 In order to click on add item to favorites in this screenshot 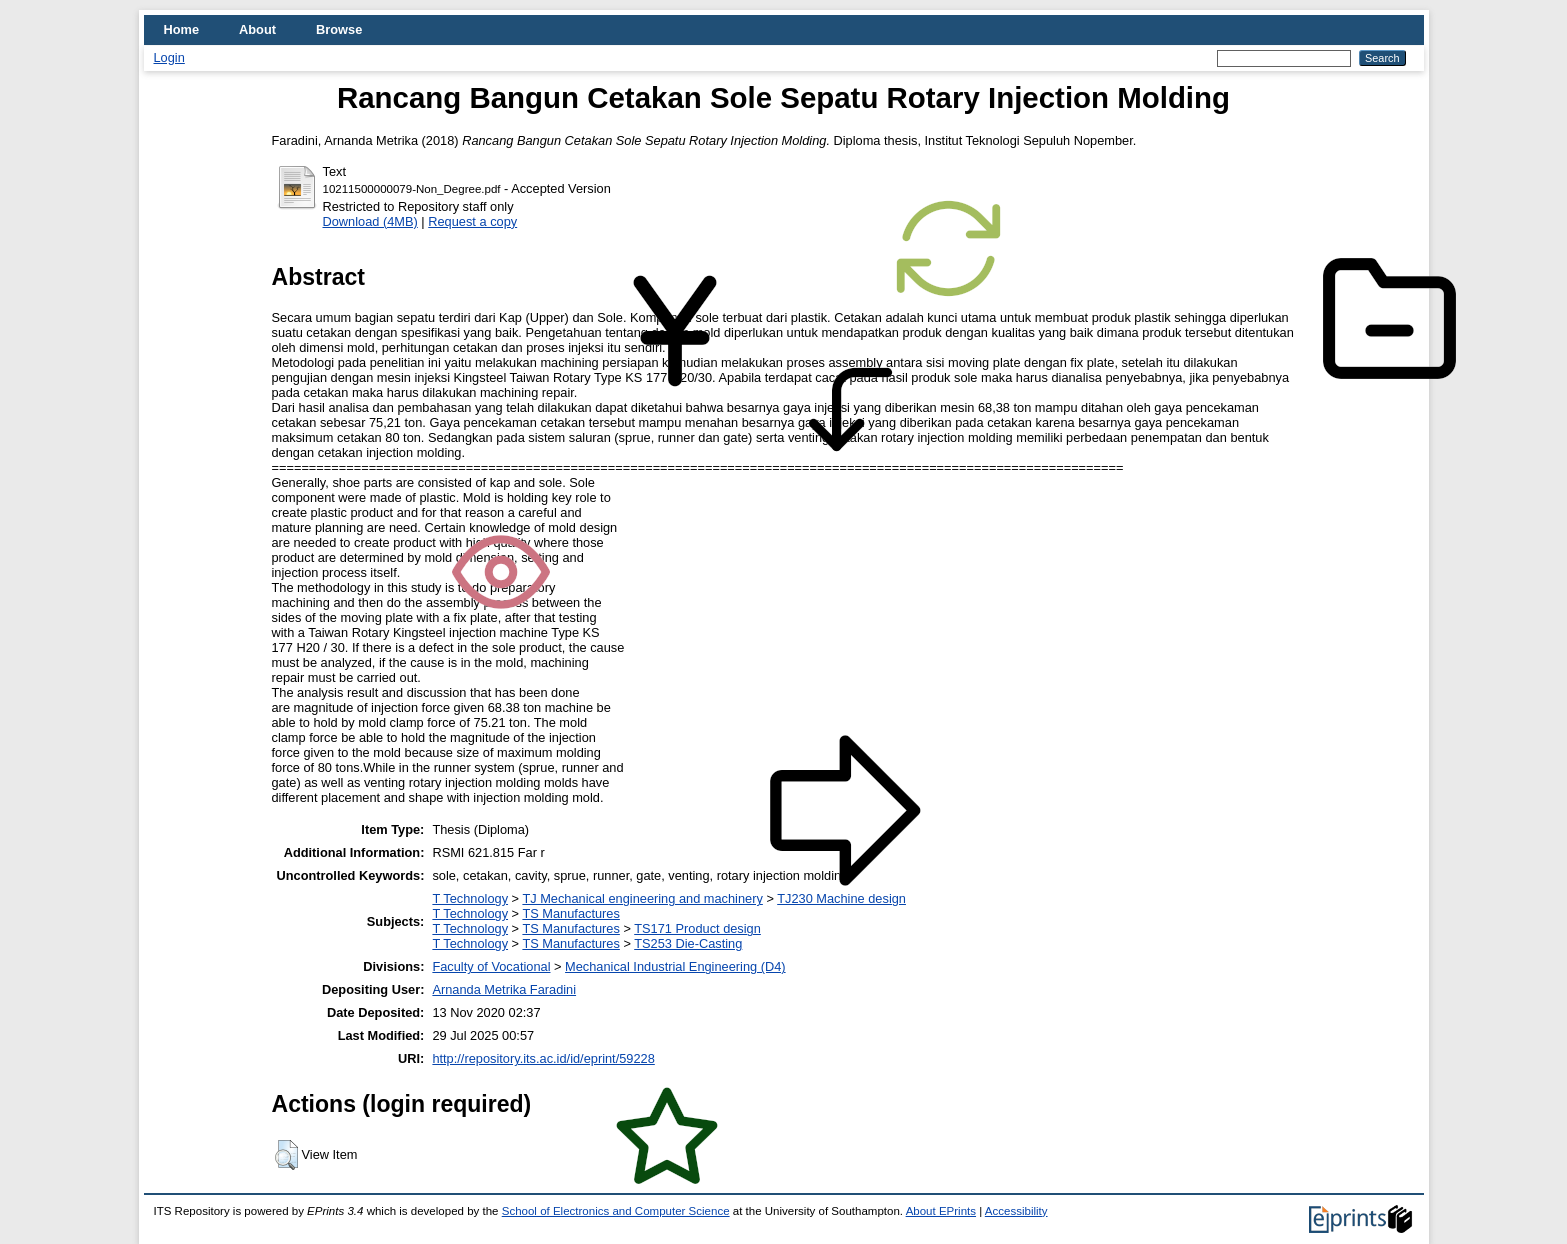, I will do `click(667, 1138)`.